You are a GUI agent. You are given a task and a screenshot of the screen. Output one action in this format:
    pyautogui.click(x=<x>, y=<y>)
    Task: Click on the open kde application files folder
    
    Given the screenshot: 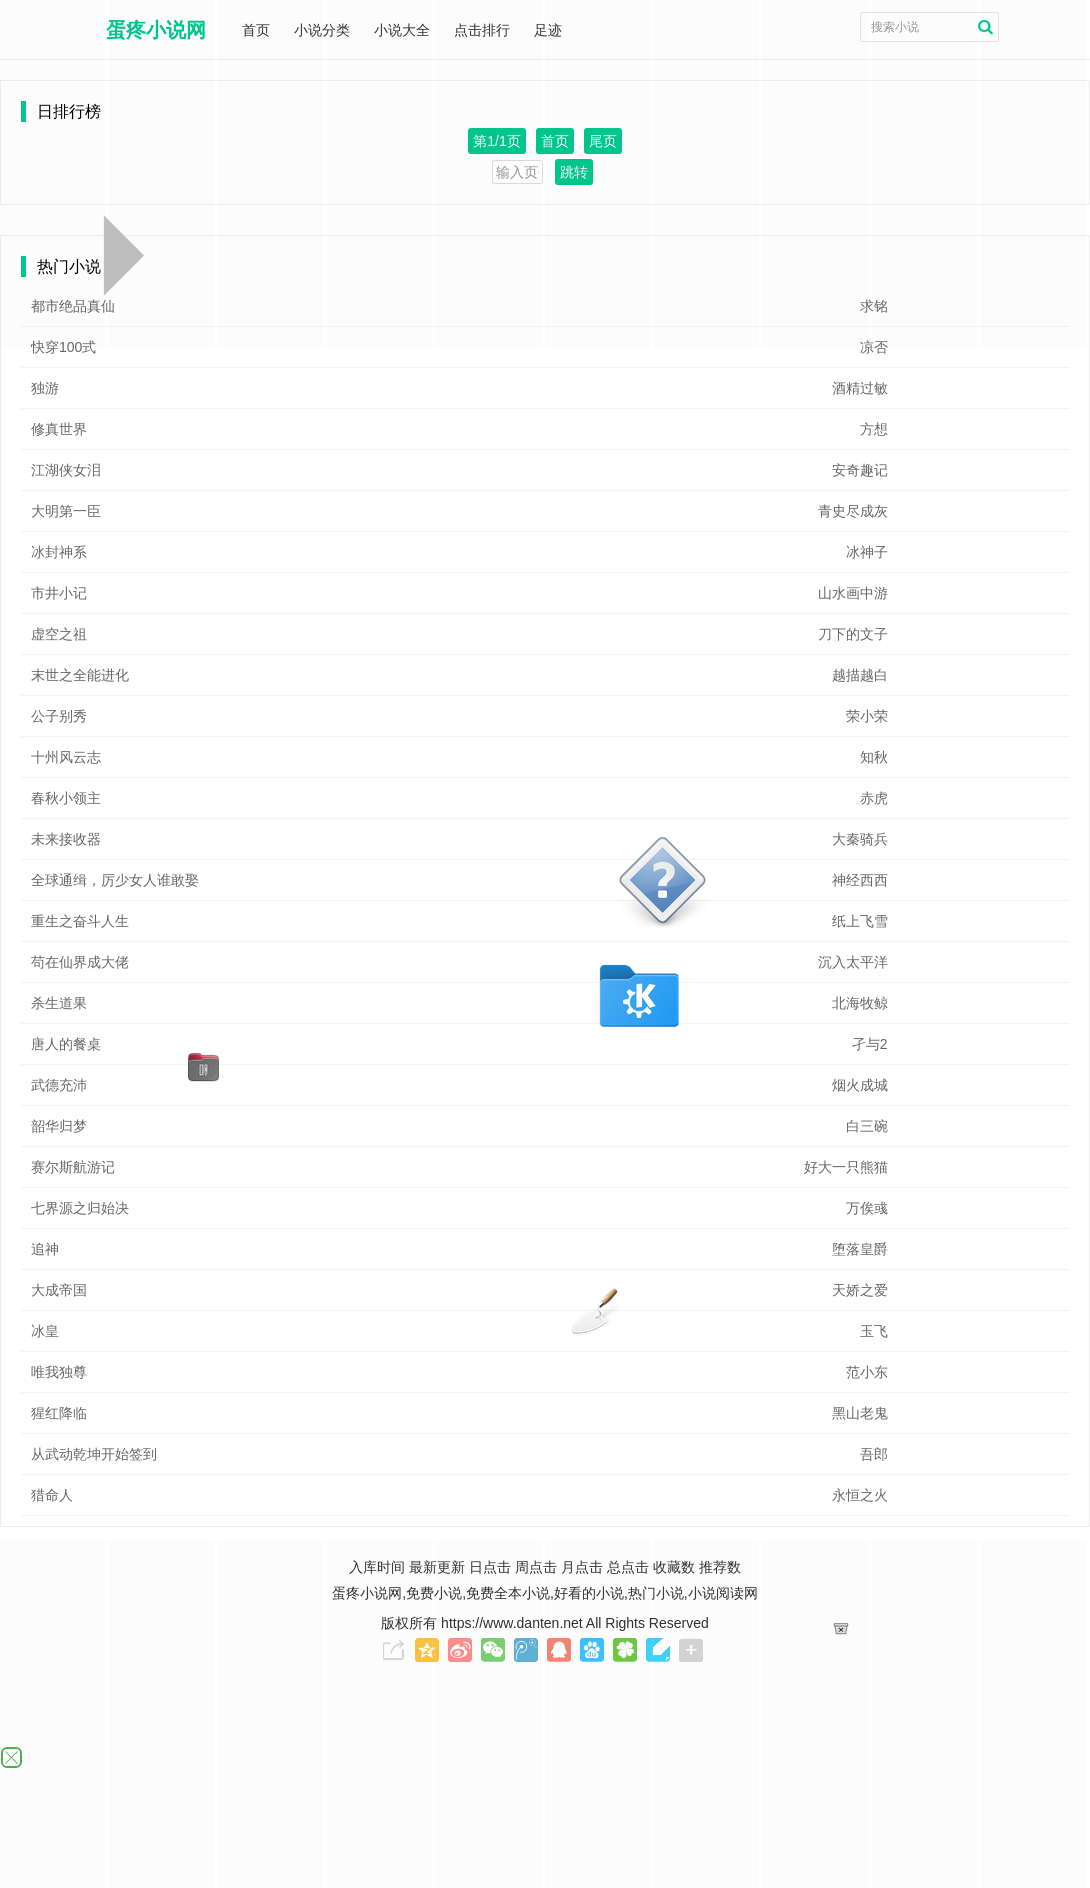 What is the action you would take?
    pyautogui.click(x=639, y=998)
    